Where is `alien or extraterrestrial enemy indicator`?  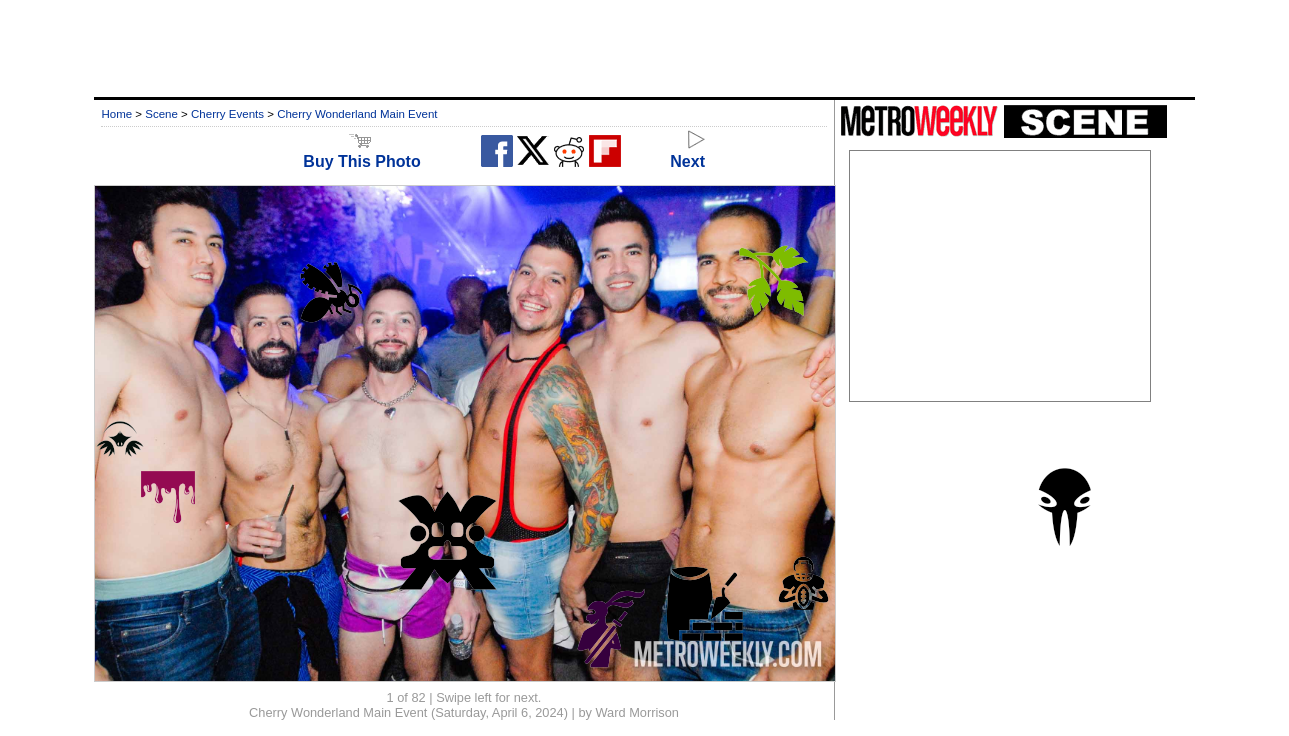
alien or extraterrestrial enemy indicator is located at coordinates (1064, 507).